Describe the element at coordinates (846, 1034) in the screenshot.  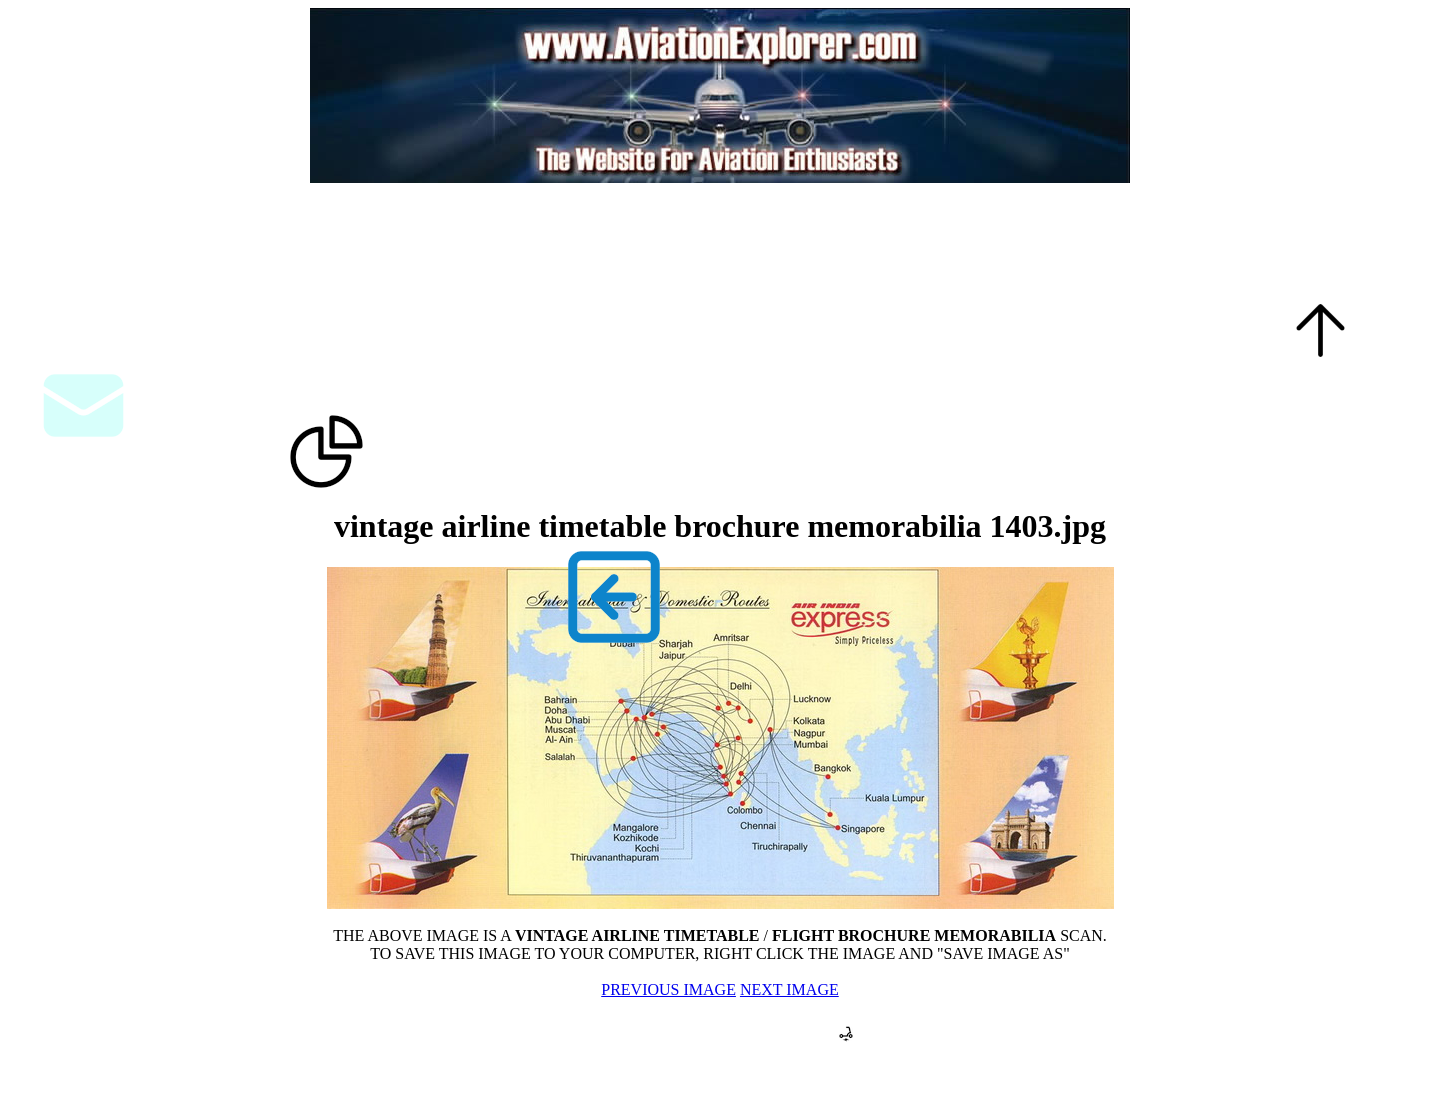
I see `find nearby electric scooter rentals` at that location.